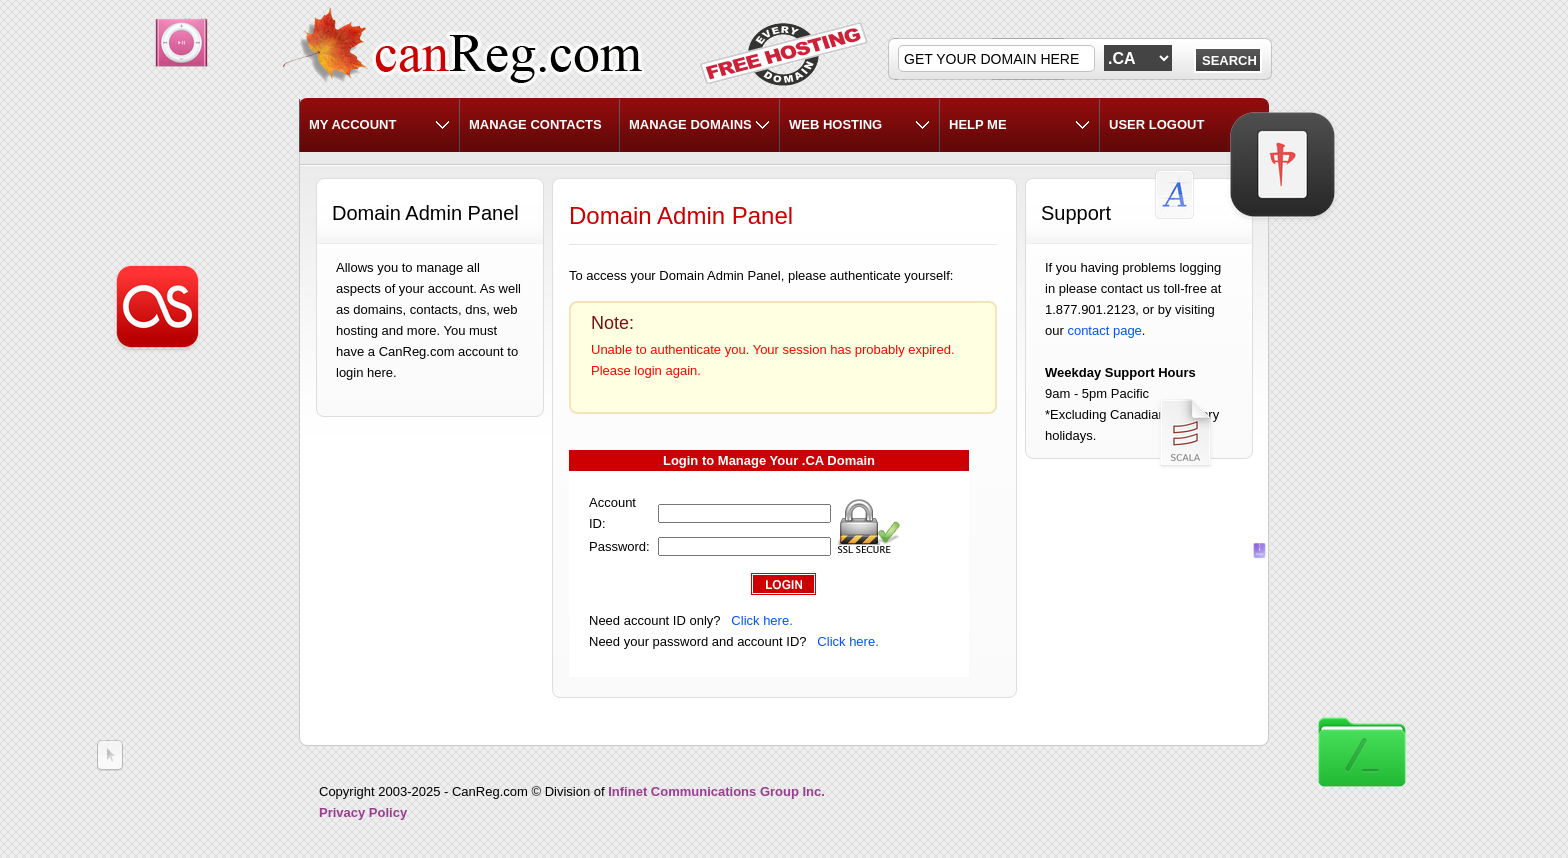 This screenshot has height=858, width=1568. Describe the element at coordinates (1259, 550) in the screenshot. I see `a compressed RAR archive file` at that location.